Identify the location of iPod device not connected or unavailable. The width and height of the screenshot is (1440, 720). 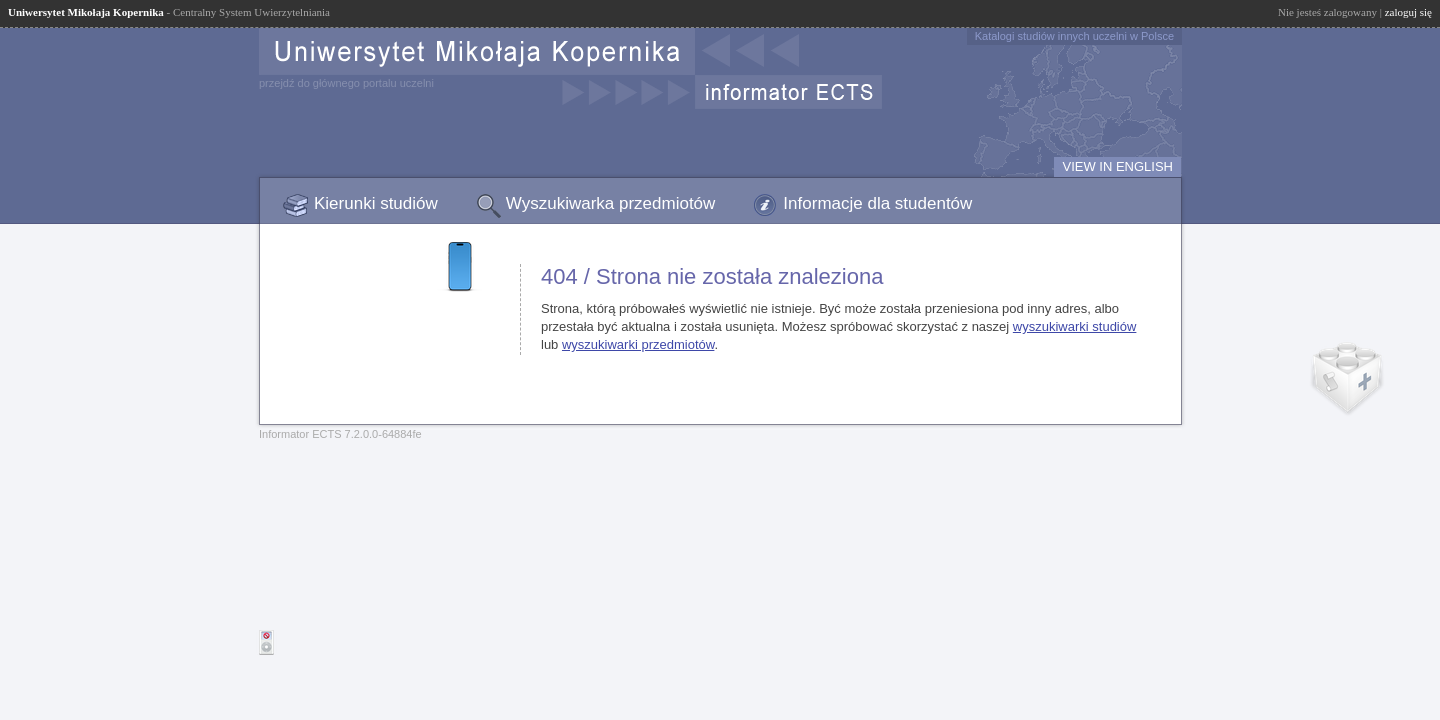
(266, 642).